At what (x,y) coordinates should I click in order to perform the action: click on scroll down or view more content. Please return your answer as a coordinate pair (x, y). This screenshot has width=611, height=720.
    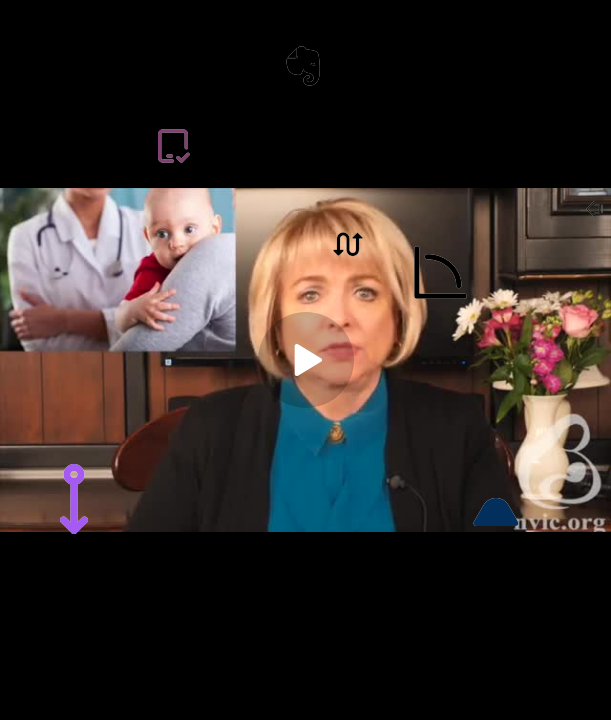
    Looking at the image, I should click on (74, 499).